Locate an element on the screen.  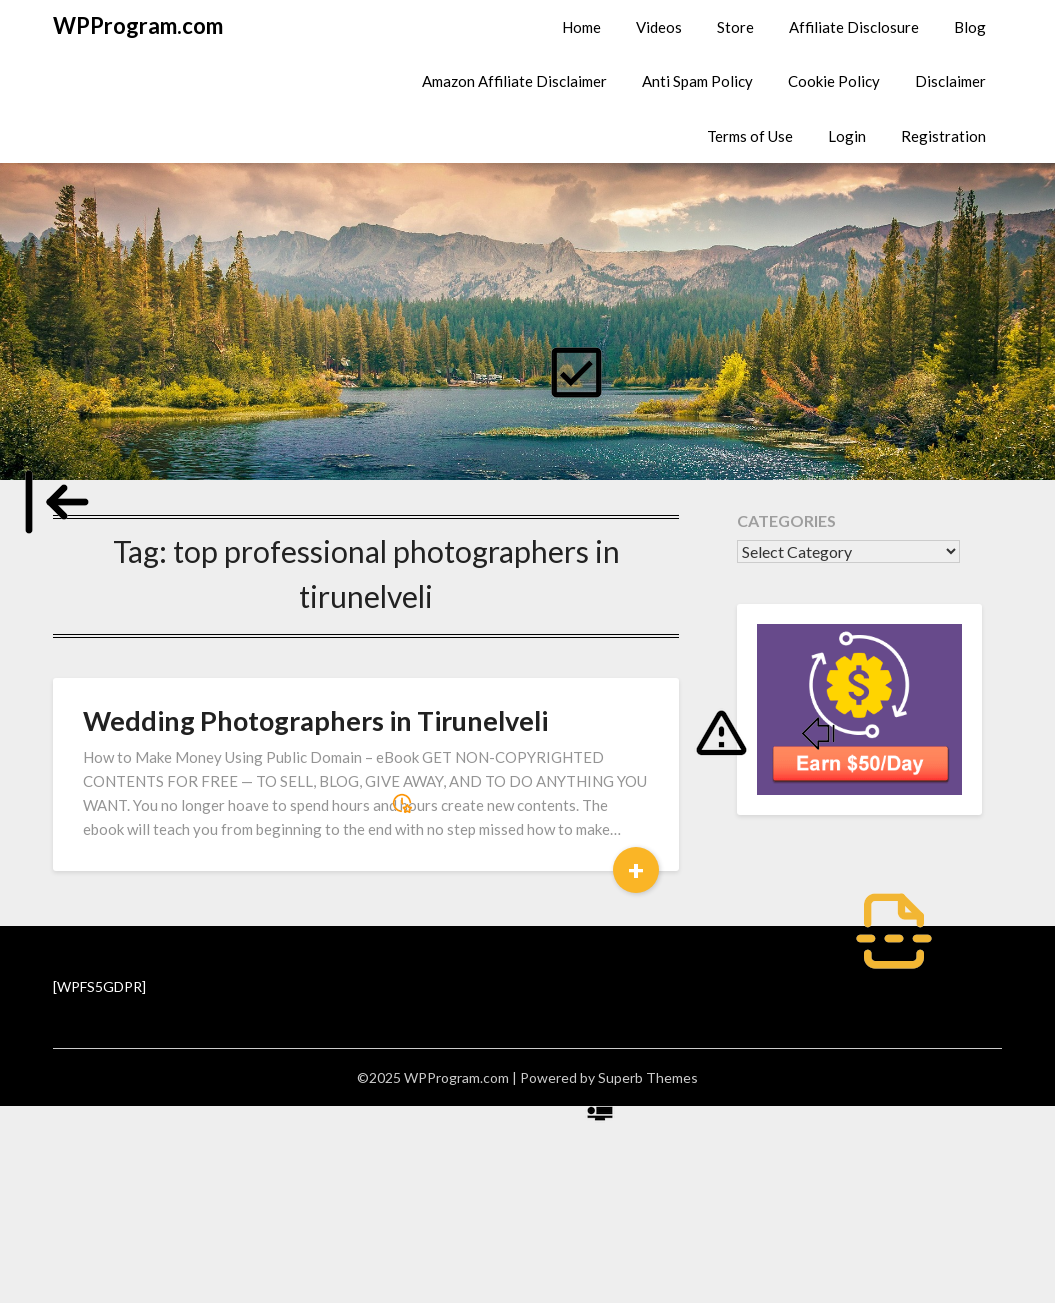
select or confirm an option is located at coordinates (576, 372).